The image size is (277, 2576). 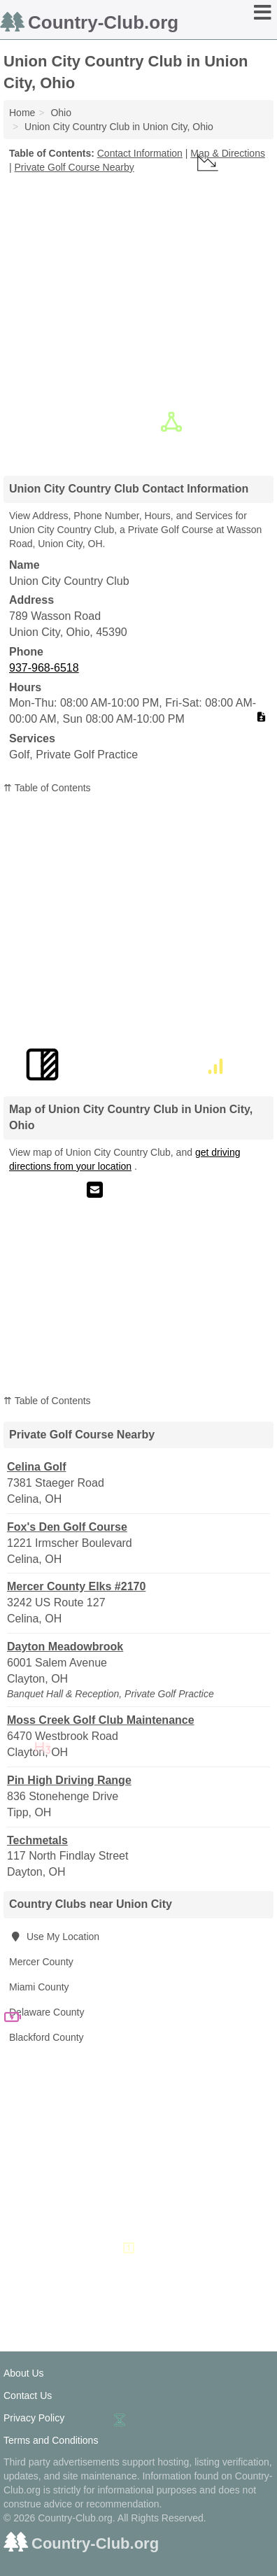 I want to click on toggle half-fill or partial selection mode, so click(x=42, y=1064).